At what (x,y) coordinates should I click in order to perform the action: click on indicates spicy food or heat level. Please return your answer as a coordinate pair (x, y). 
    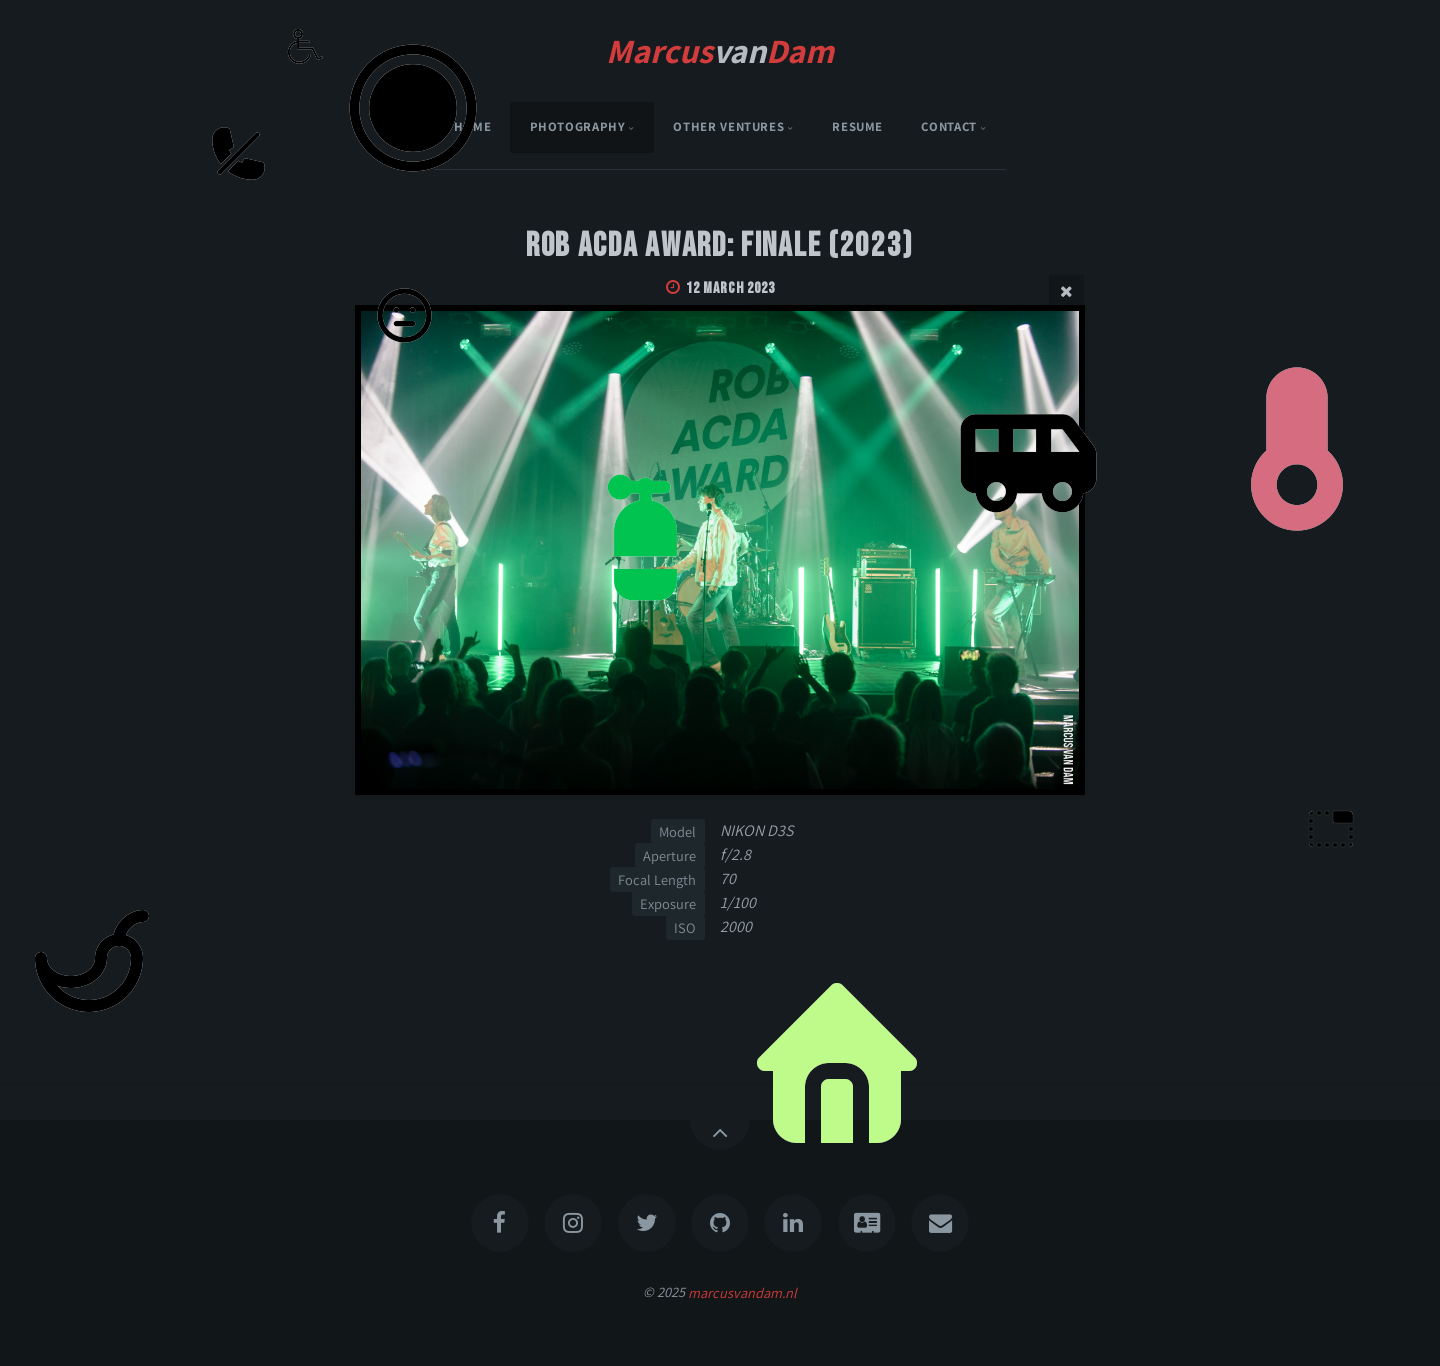
    Looking at the image, I should click on (95, 964).